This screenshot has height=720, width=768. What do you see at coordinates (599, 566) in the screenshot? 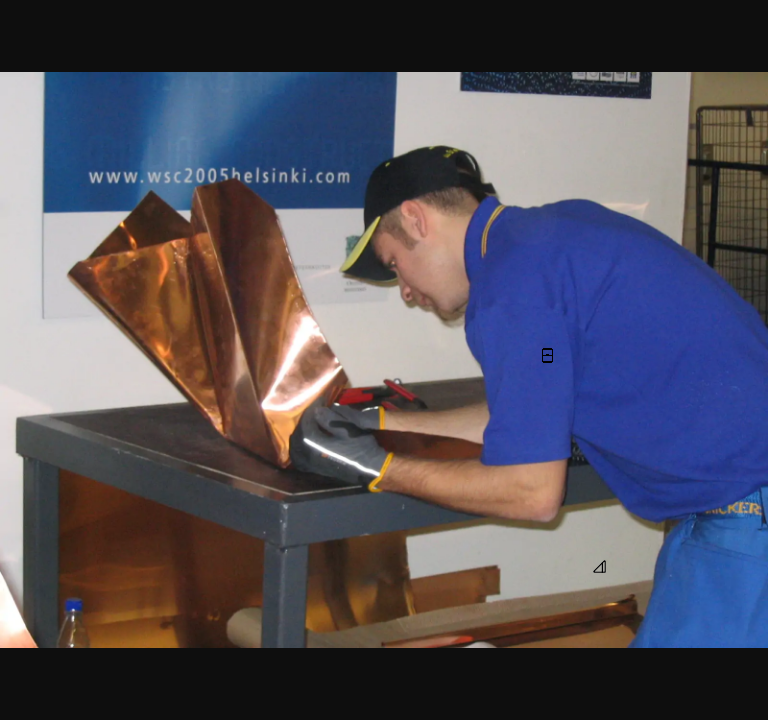
I see `indicates strong cellular signal strength` at bounding box center [599, 566].